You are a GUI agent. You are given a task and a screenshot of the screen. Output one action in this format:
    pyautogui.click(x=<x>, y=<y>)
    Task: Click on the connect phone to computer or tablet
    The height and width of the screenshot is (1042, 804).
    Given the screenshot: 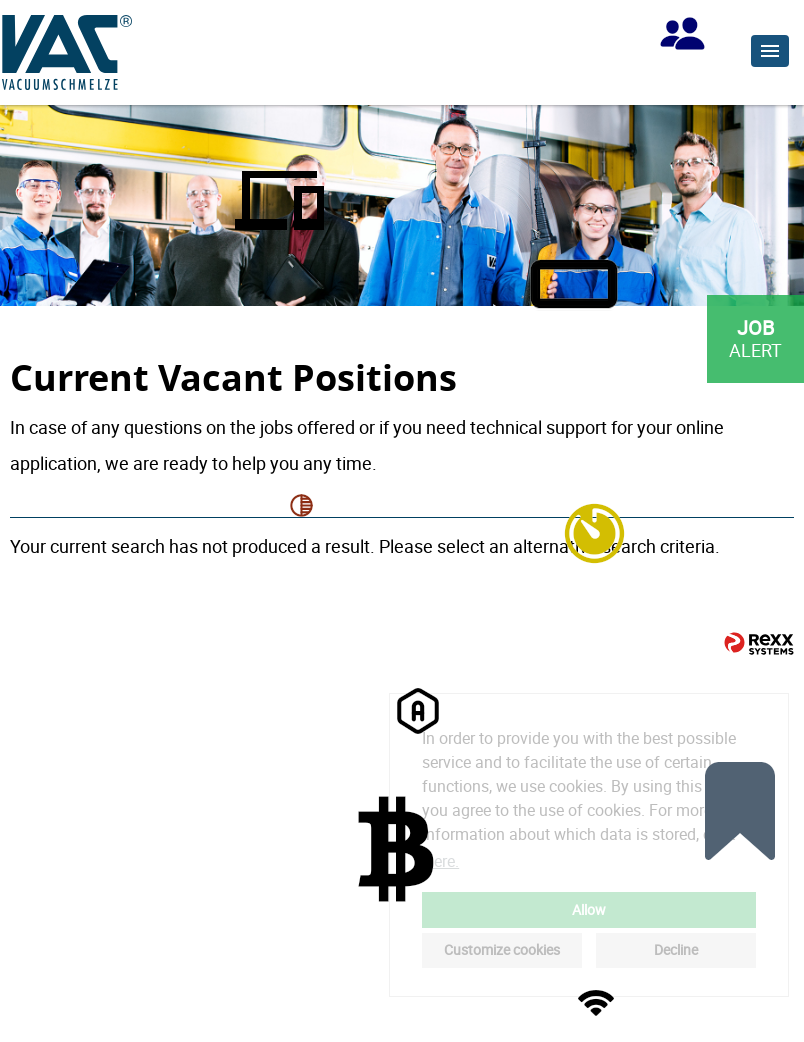 What is the action you would take?
    pyautogui.click(x=279, y=200)
    